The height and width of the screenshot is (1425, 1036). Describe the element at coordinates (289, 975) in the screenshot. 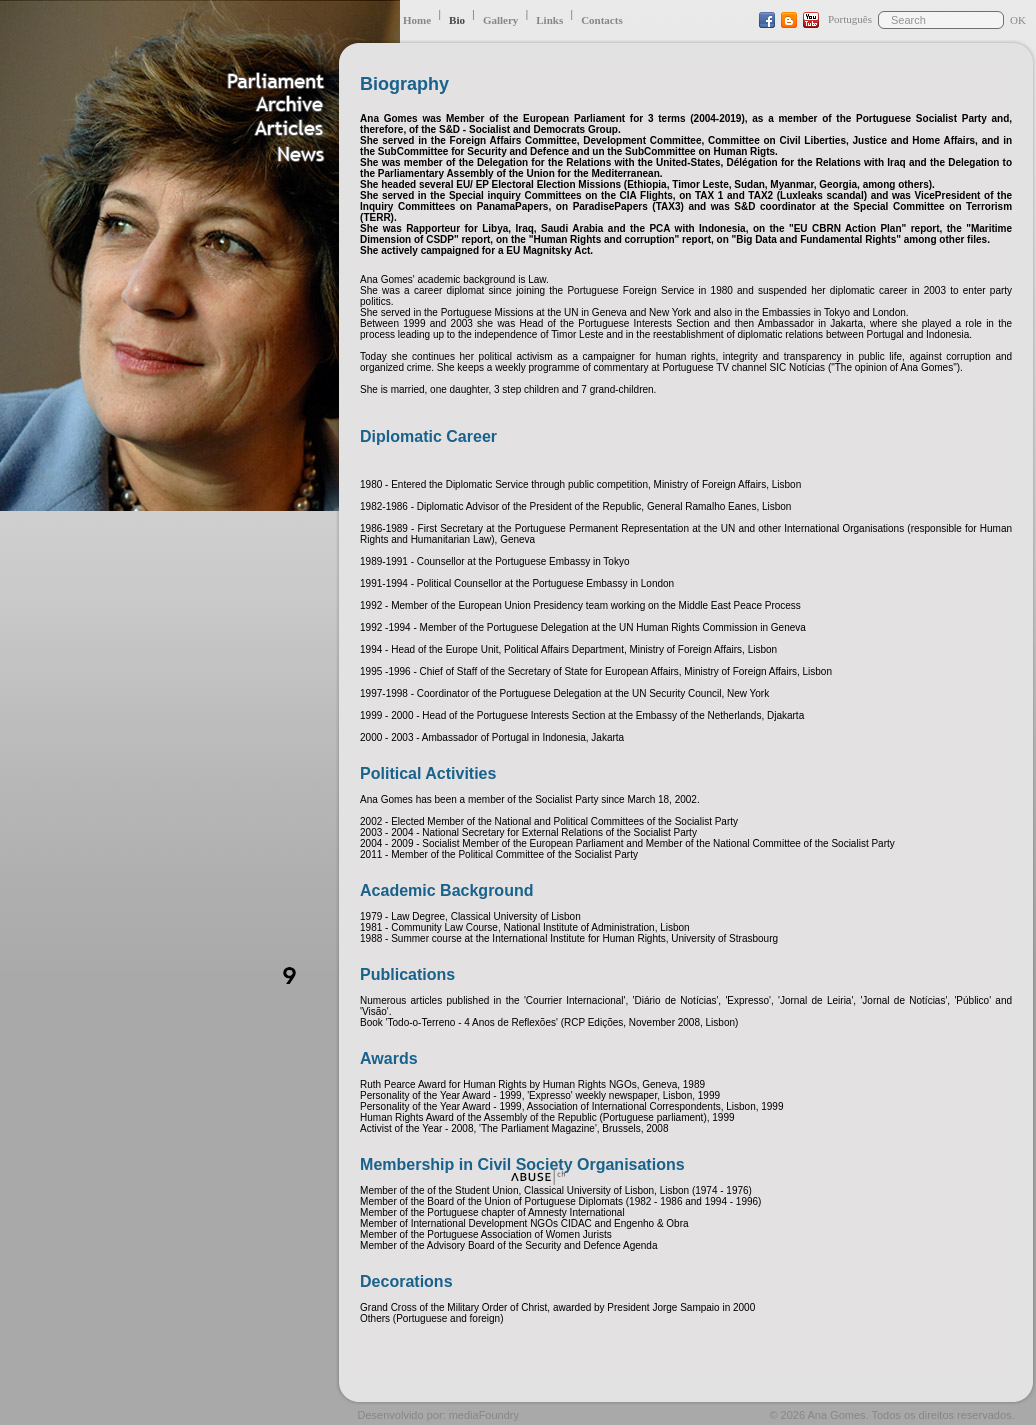

I see `quad9 dns service logo` at that location.